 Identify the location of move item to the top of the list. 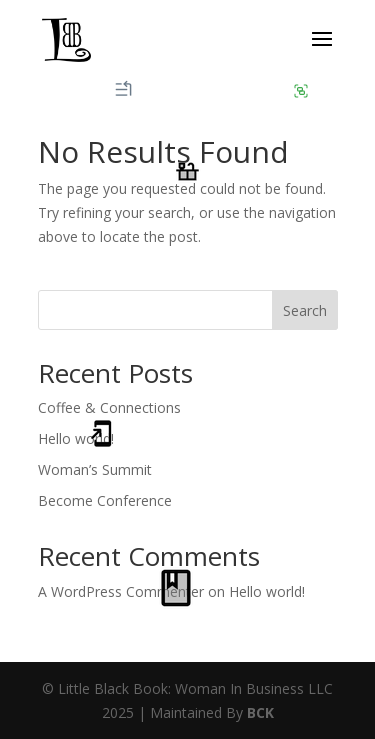
(123, 89).